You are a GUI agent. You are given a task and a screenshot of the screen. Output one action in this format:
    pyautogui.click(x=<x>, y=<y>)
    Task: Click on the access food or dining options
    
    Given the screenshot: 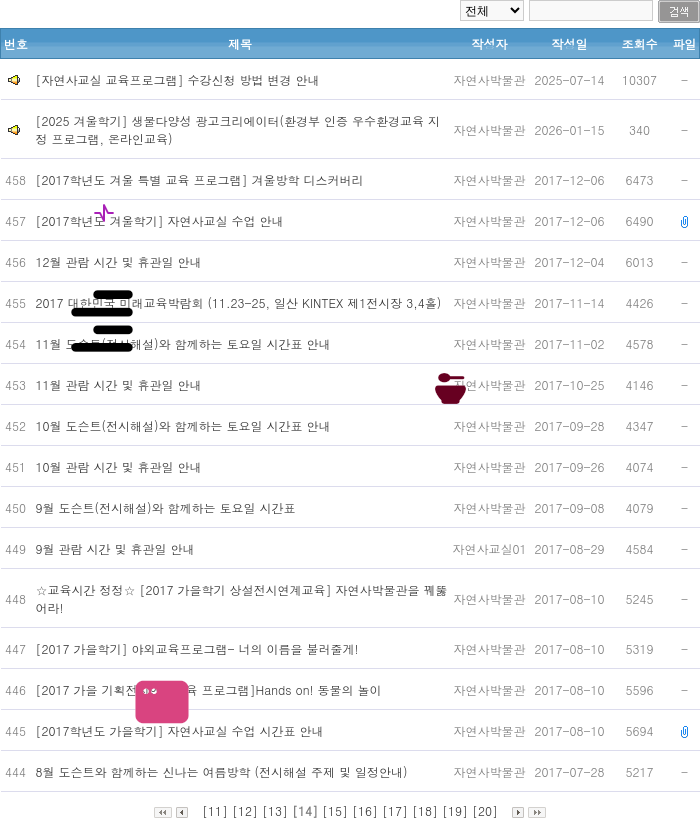 What is the action you would take?
    pyautogui.click(x=450, y=388)
    